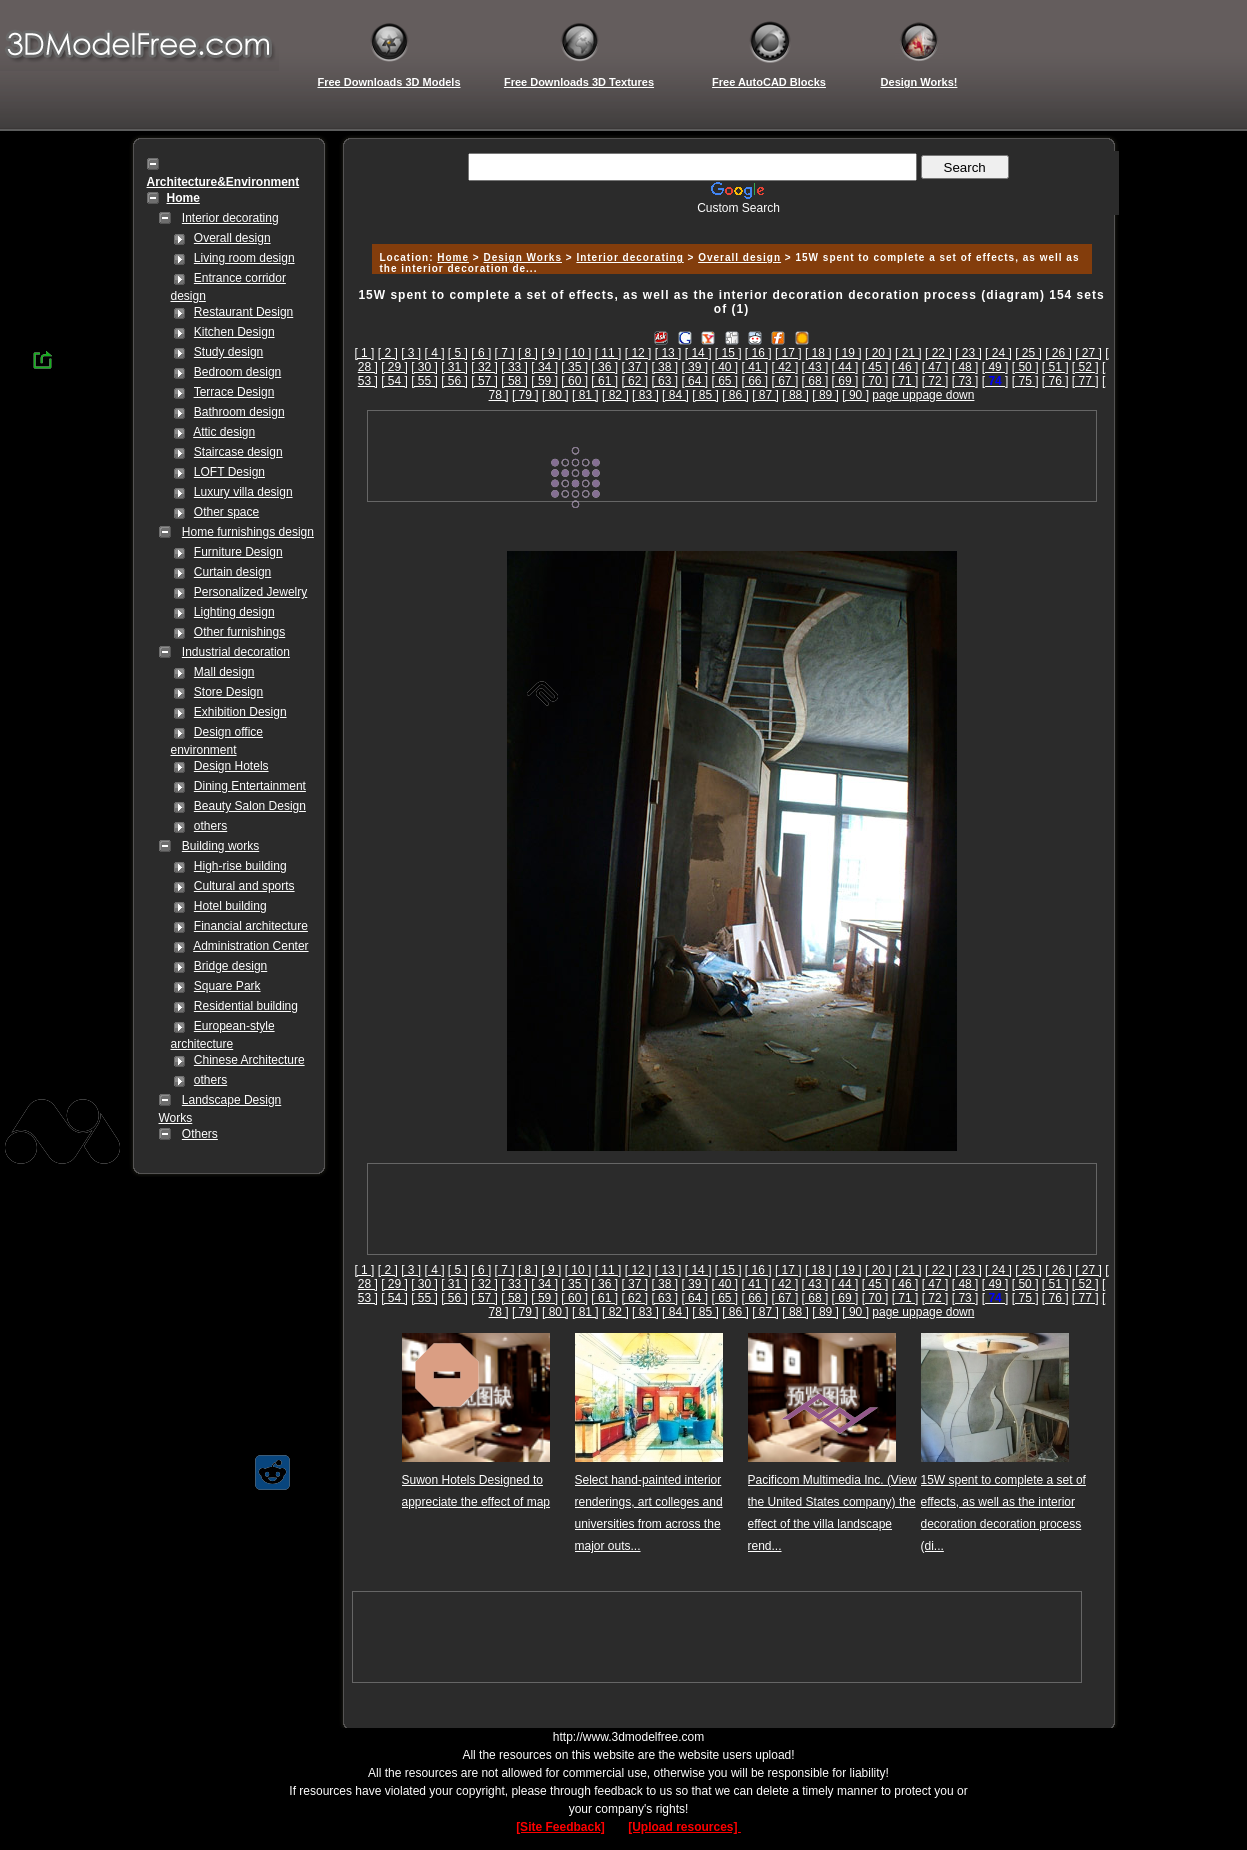 The width and height of the screenshot is (1247, 1850). Describe the element at coordinates (829, 1413) in the screenshot. I see `Peak Design brand logo` at that location.